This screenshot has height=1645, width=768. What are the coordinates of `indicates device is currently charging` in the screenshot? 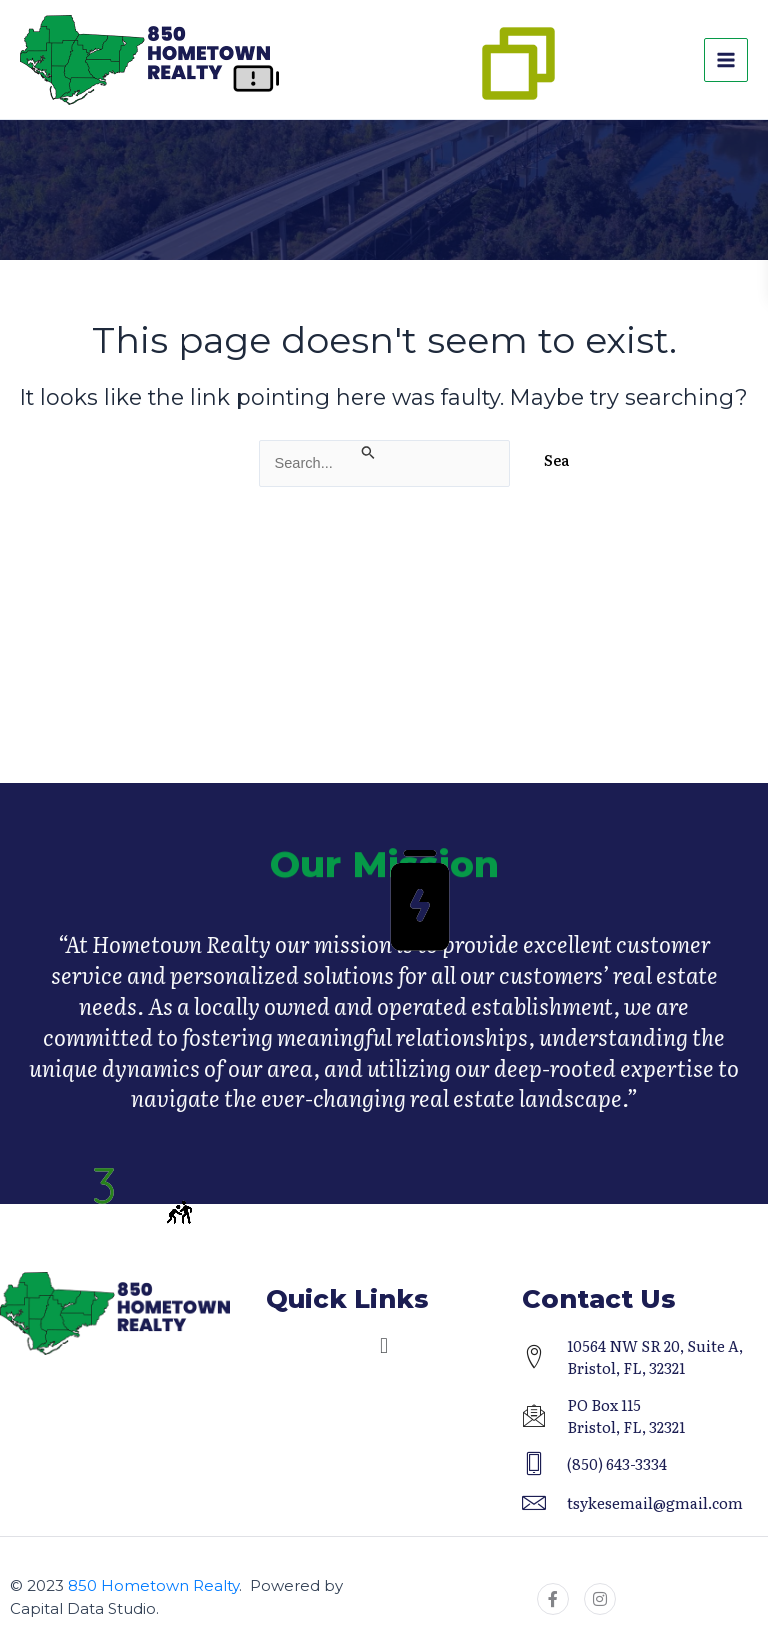 It's located at (420, 902).